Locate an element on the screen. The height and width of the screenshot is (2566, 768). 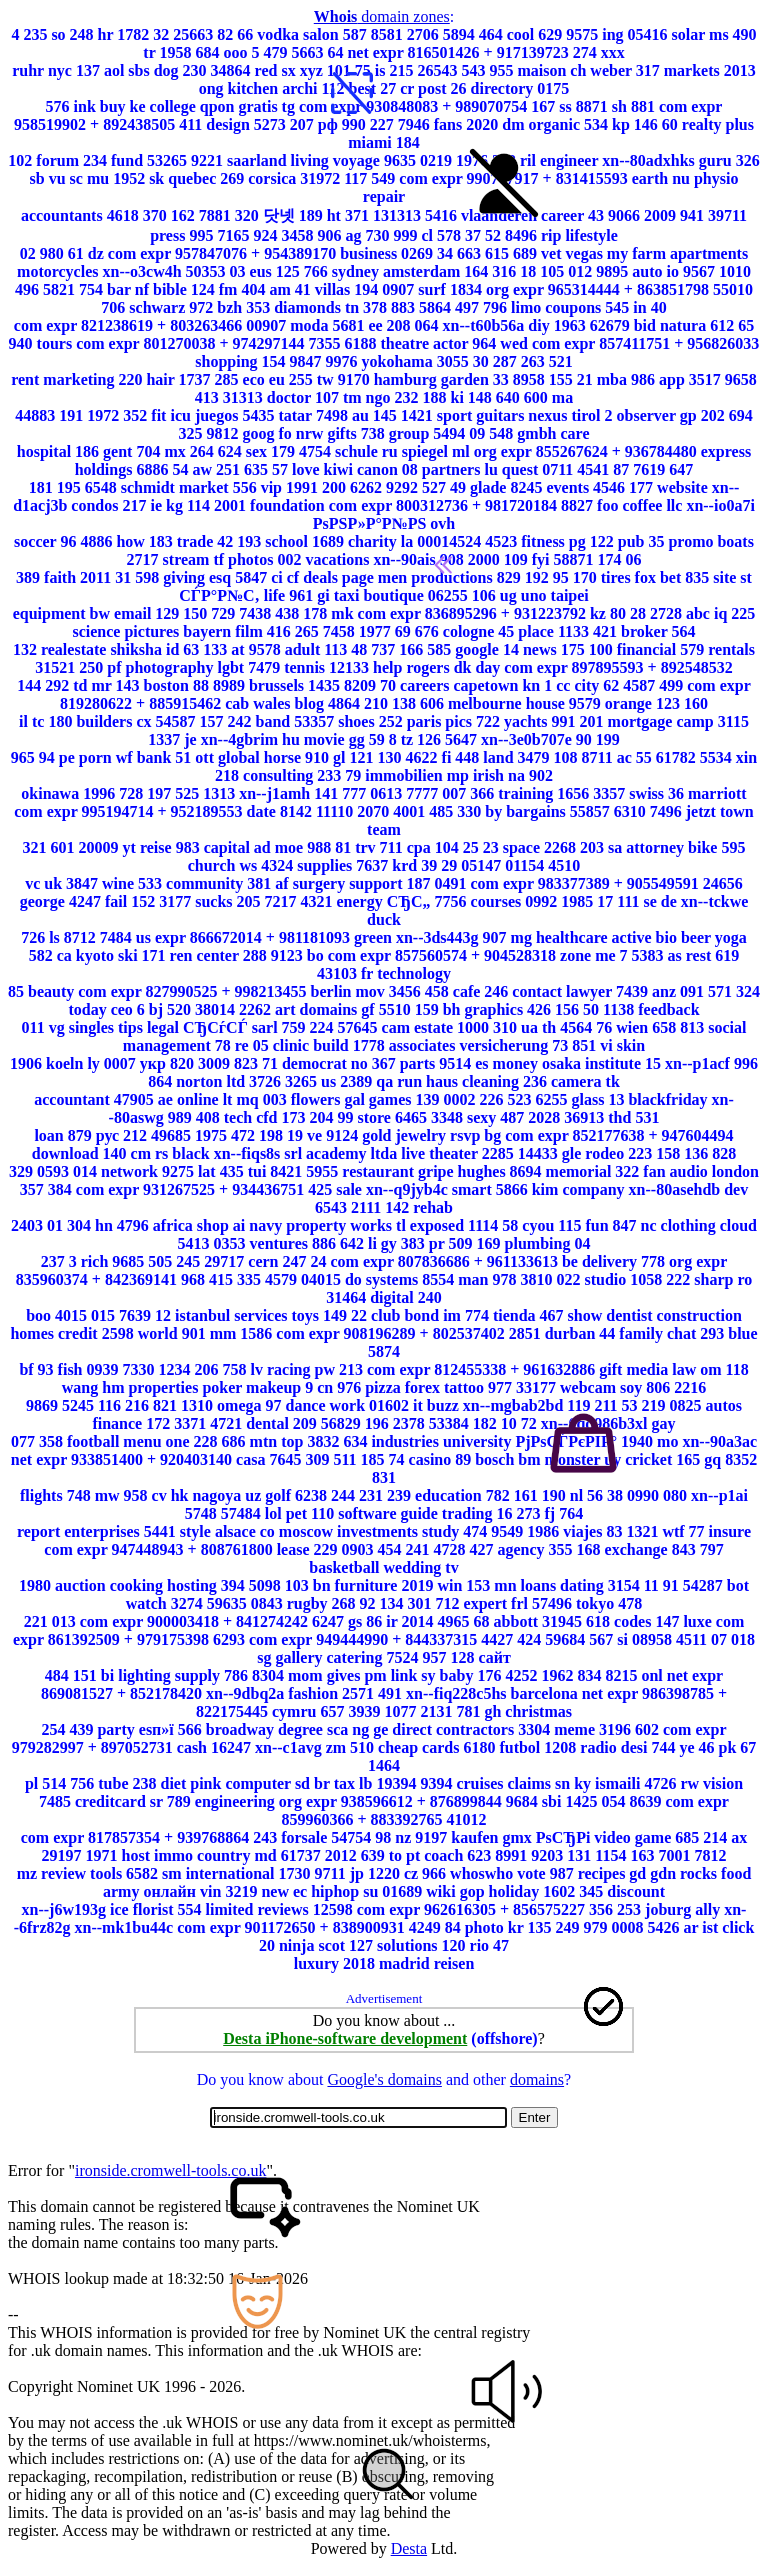
disable selection mode is located at coordinates (352, 93).